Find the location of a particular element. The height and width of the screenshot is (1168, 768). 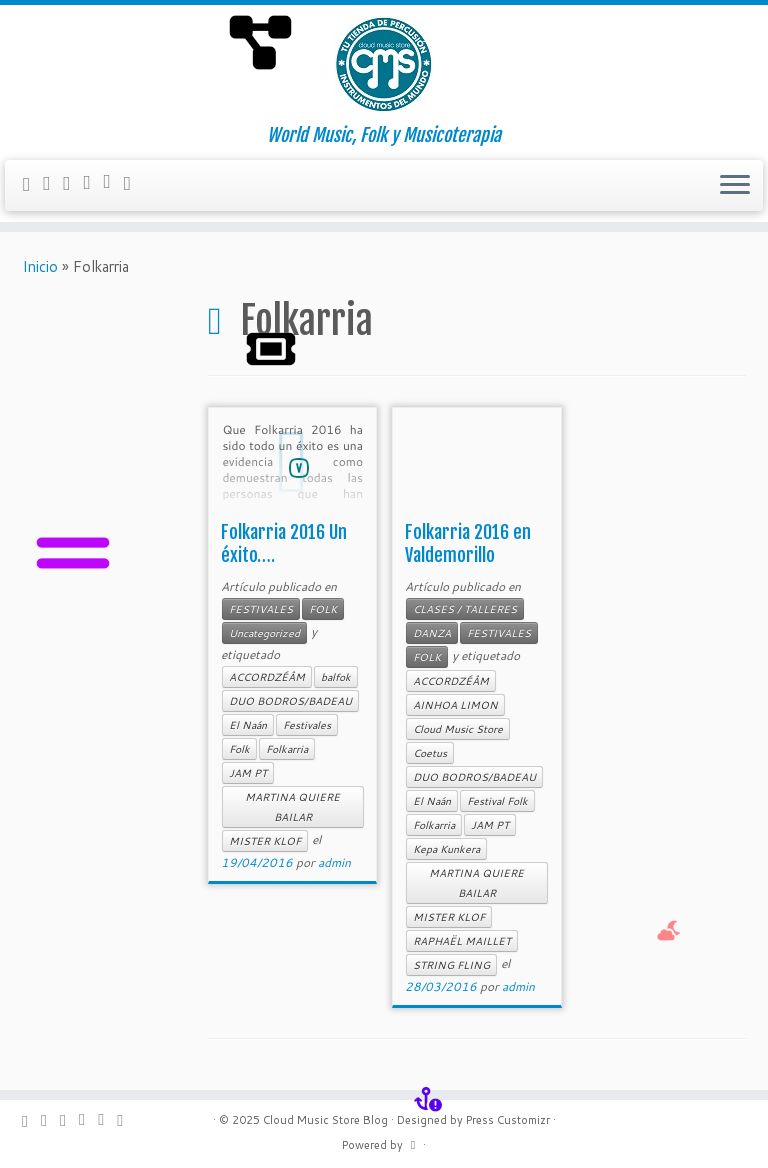

view your tickets or passes is located at coordinates (271, 349).